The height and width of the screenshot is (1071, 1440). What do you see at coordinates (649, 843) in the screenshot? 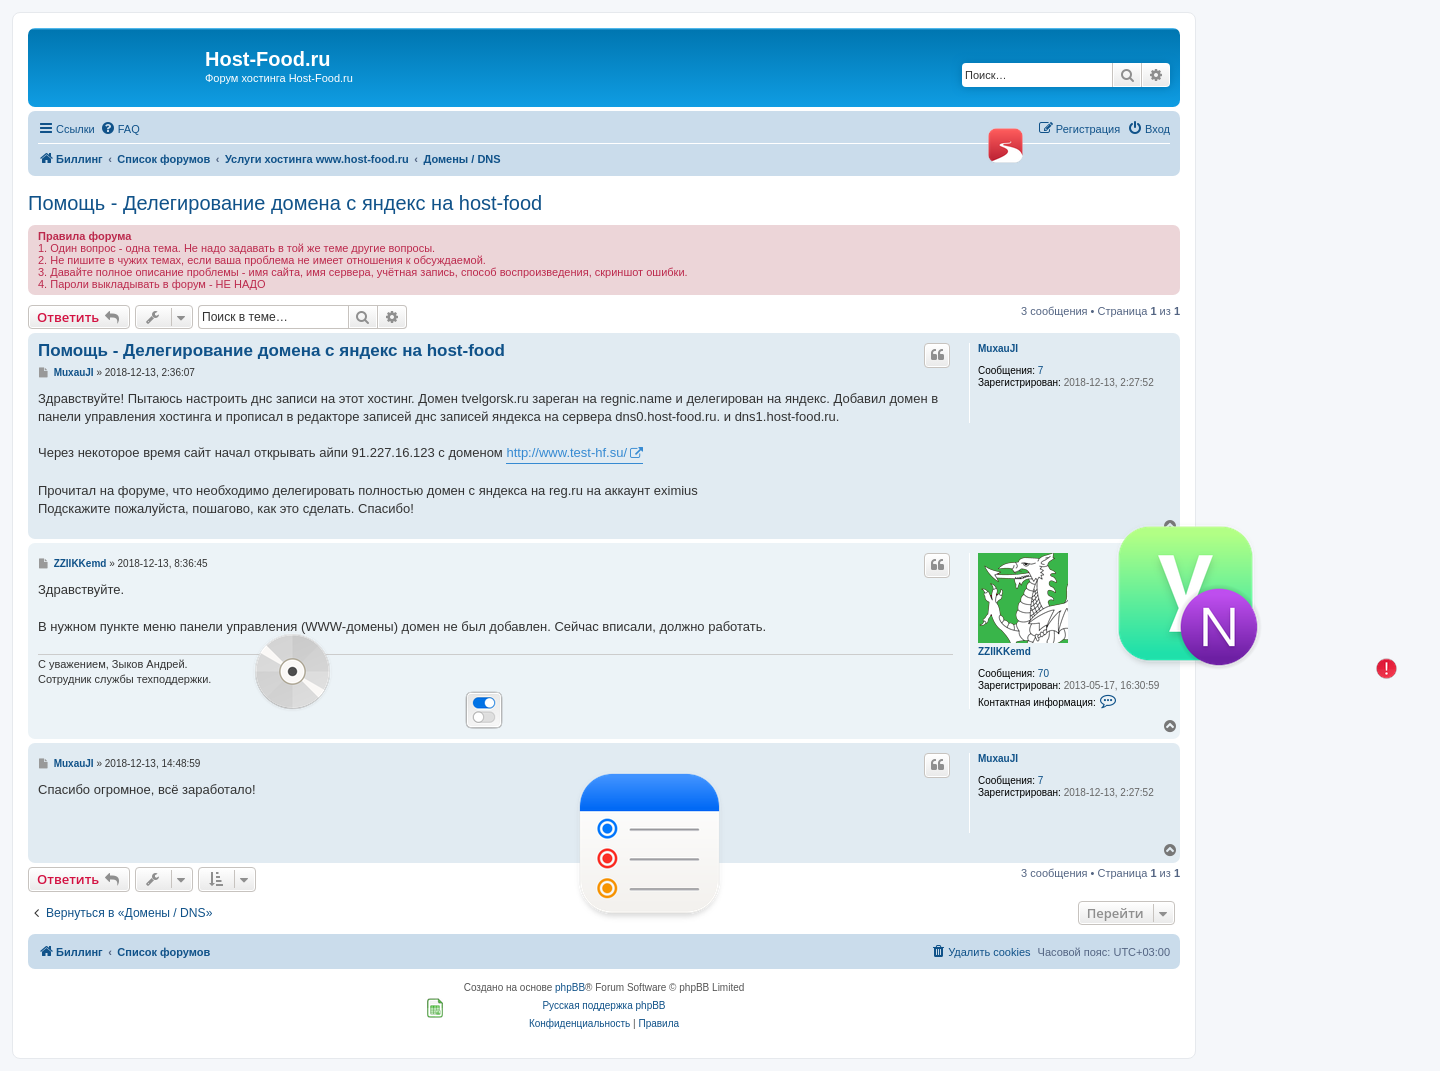
I see `open the basket notes or list-taking app` at bounding box center [649, 843].